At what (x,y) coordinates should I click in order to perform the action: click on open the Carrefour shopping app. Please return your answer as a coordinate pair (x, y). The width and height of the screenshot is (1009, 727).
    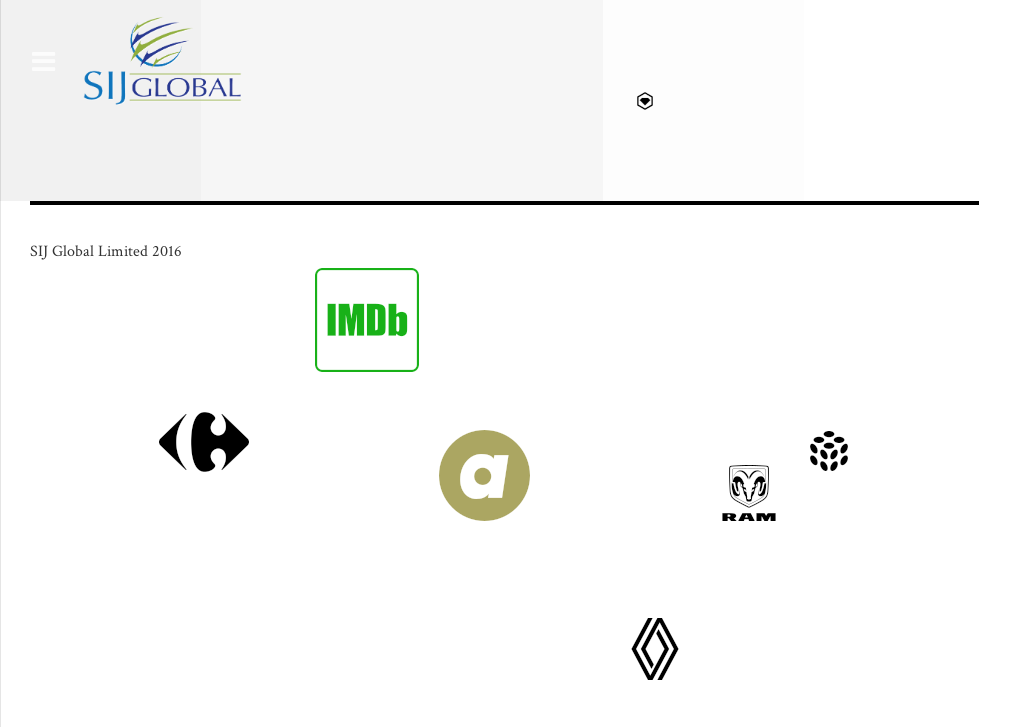
    Looking at the image, I should click on (204, 442).